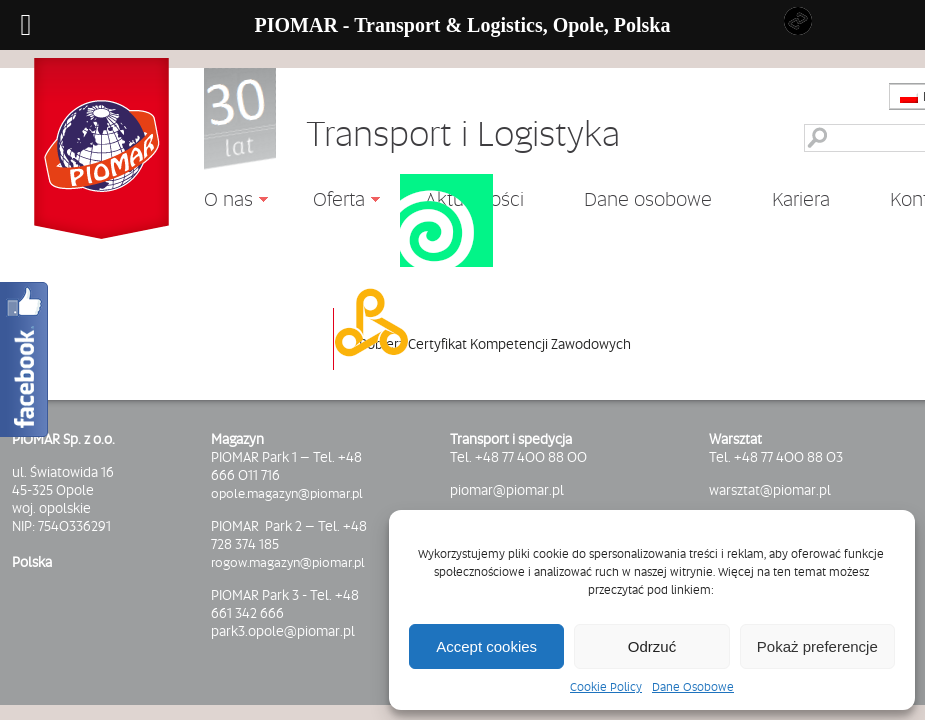 This screenshot has width=925, height=720. What do you see at coordinates (371, 322) in the screenshot?
I see `access Google Dataproc cloud service` at bounding box center [371, 322].